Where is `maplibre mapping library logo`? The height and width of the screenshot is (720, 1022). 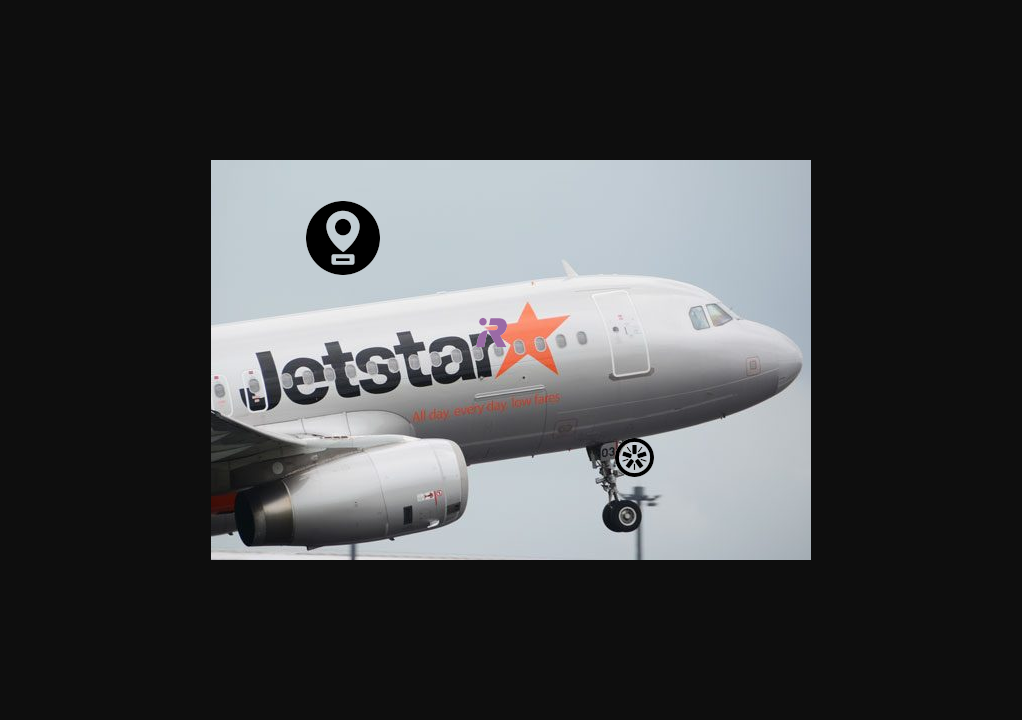
maplibre mapping library logo is located at coordinates (343, 238).